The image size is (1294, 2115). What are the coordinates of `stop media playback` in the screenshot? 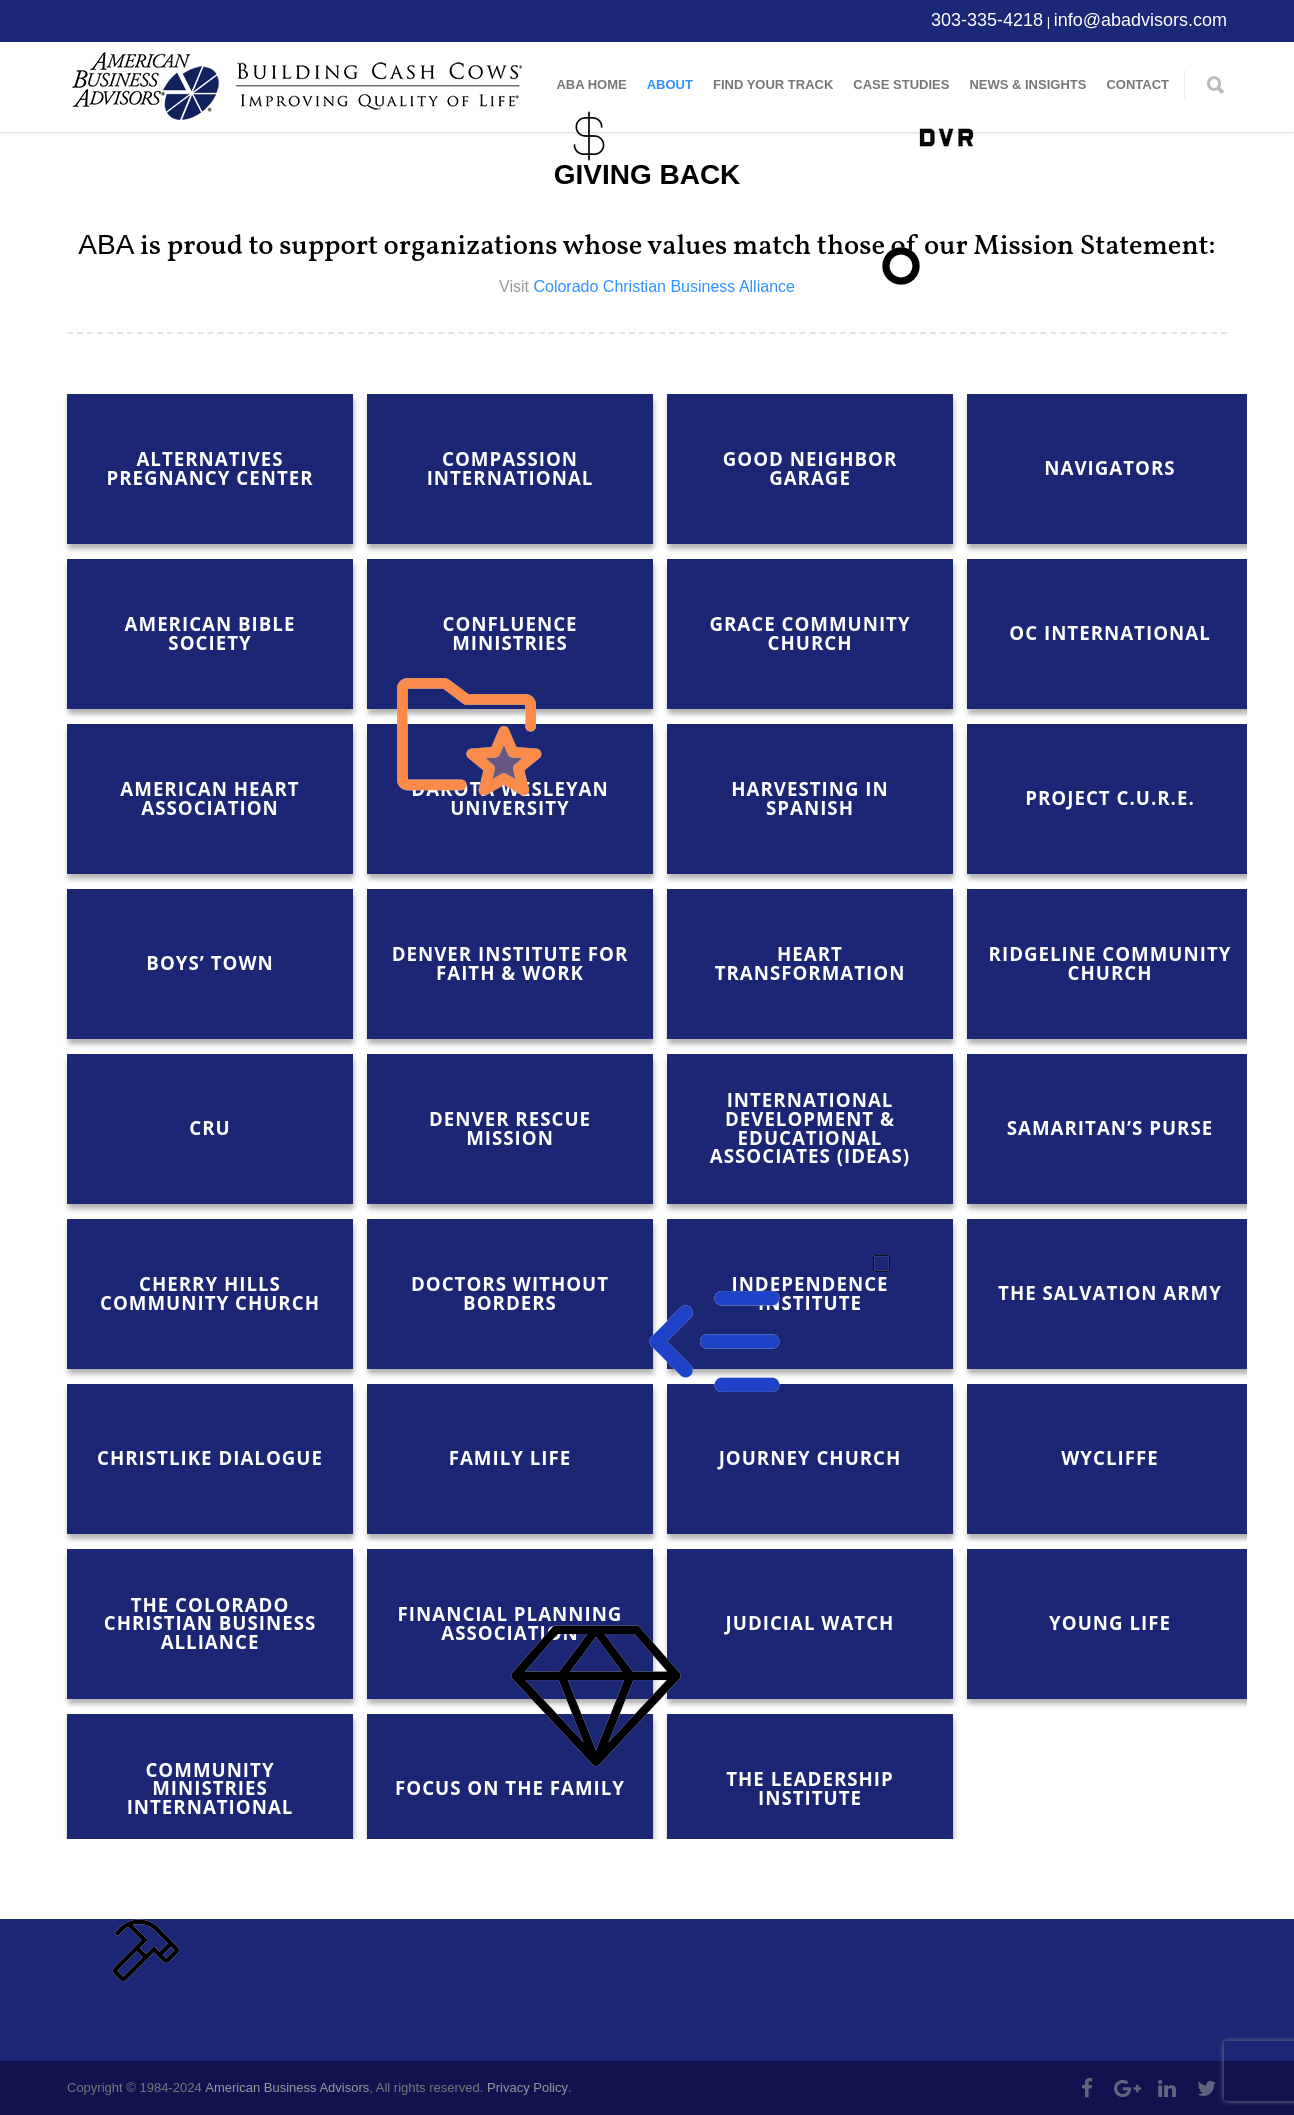 It's located at (881, 1263).